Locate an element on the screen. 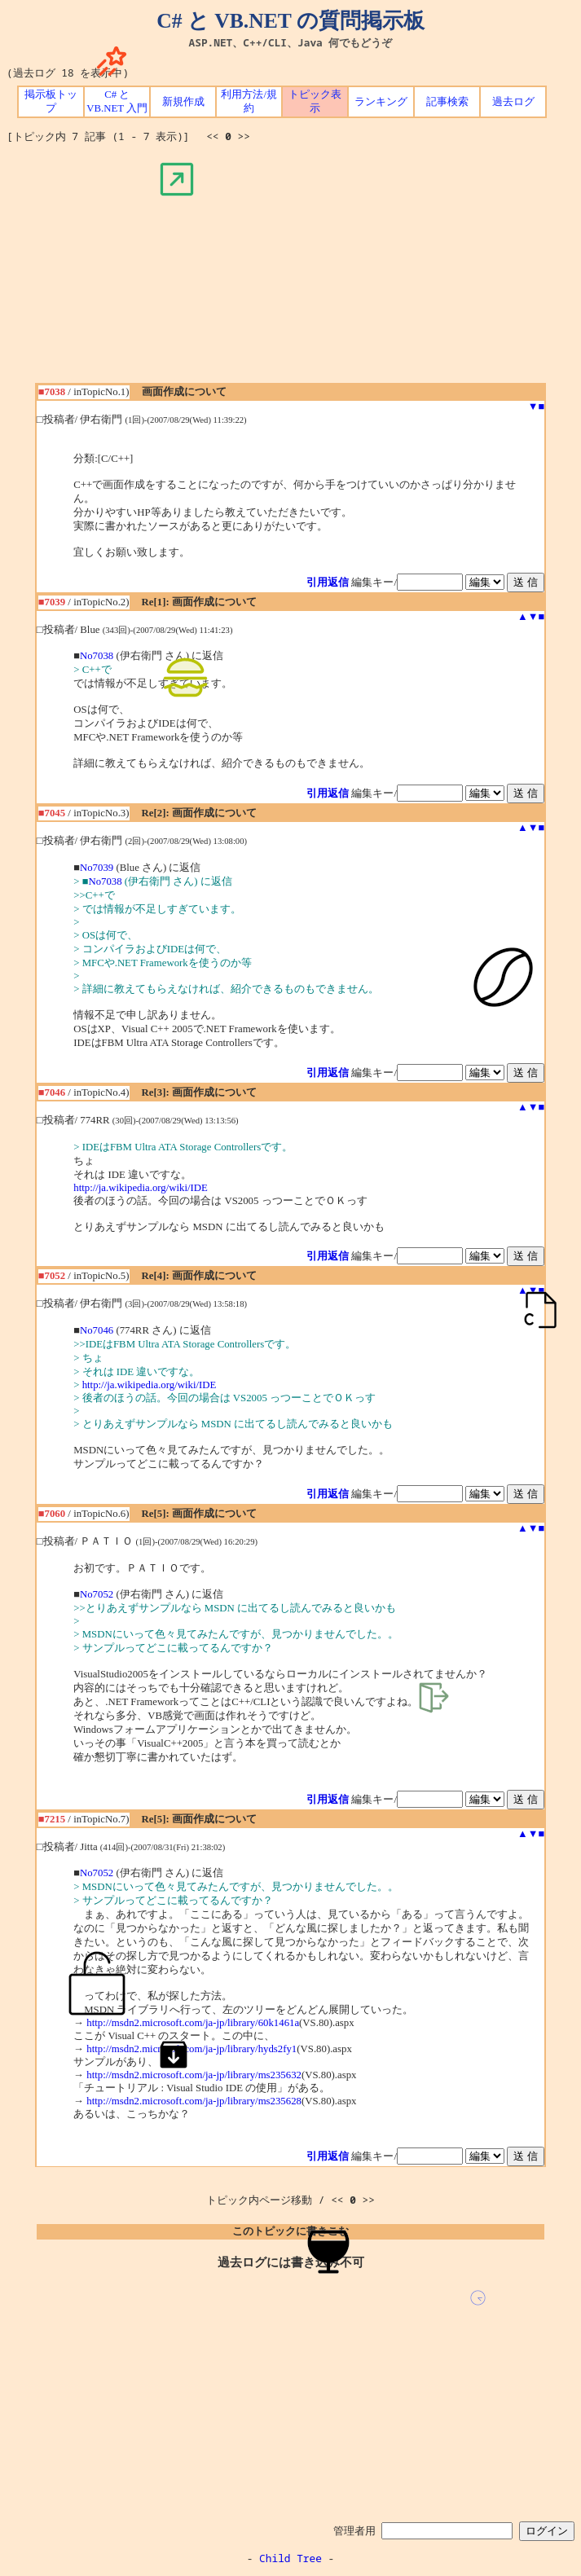 This screenshot has width=581, height=2576. view afternoon schedule or events is located at coordinates (478, 2297).